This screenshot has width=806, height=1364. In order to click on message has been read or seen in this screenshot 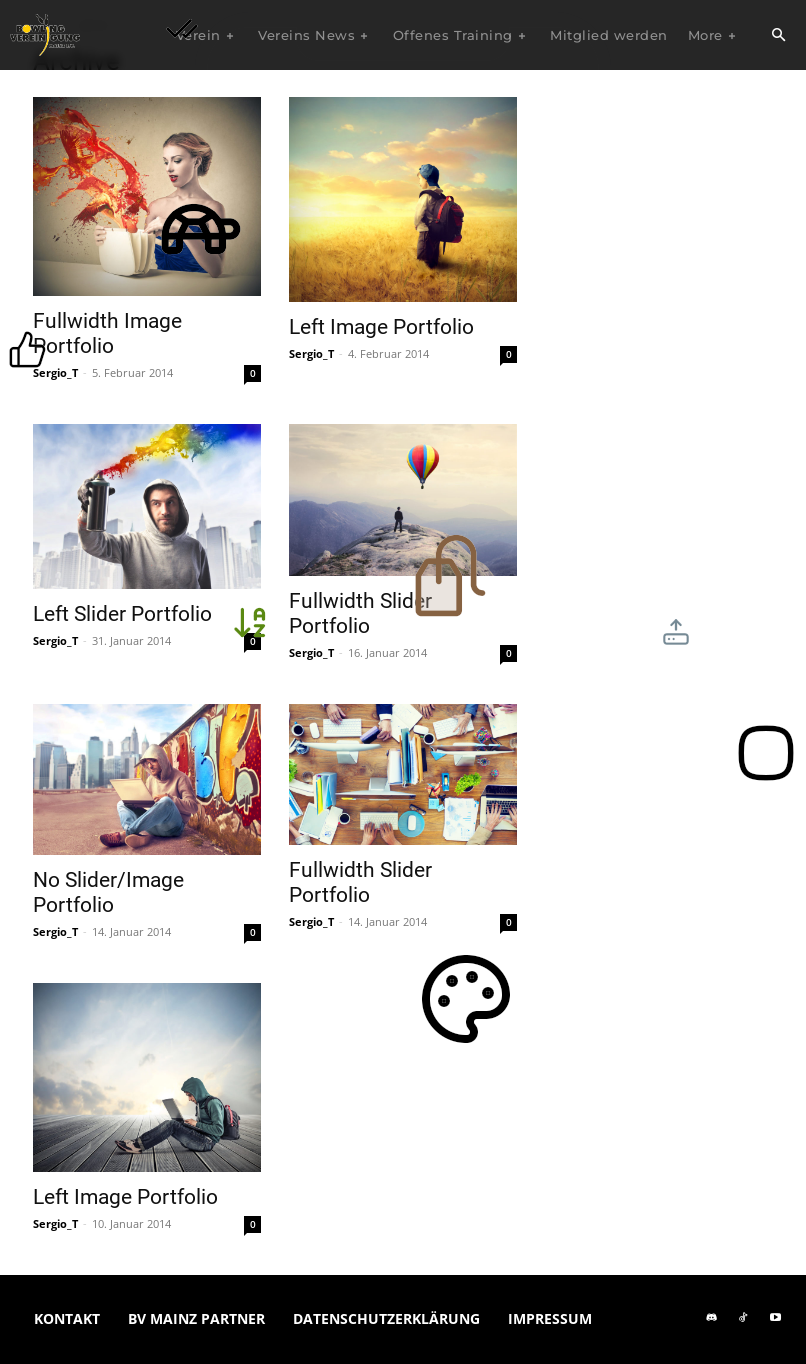, I will do `click(182, 29)`.